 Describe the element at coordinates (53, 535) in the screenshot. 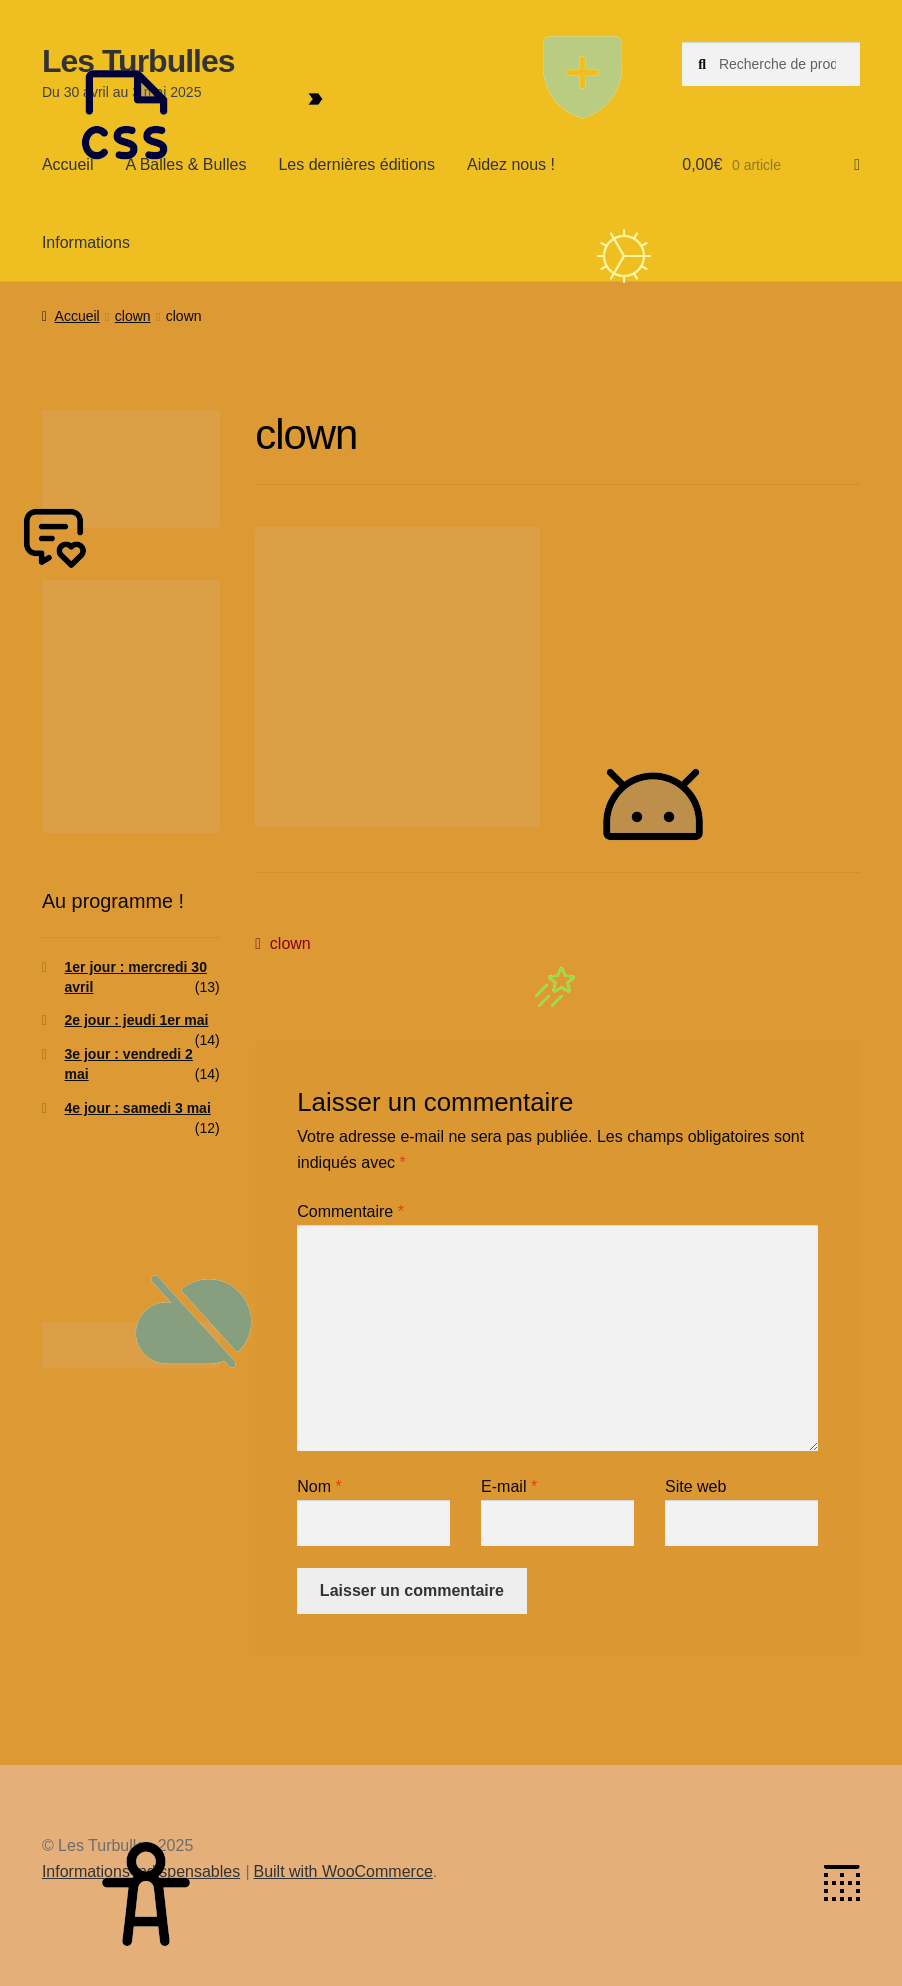

I see `view liked or favorited messages` at that location.